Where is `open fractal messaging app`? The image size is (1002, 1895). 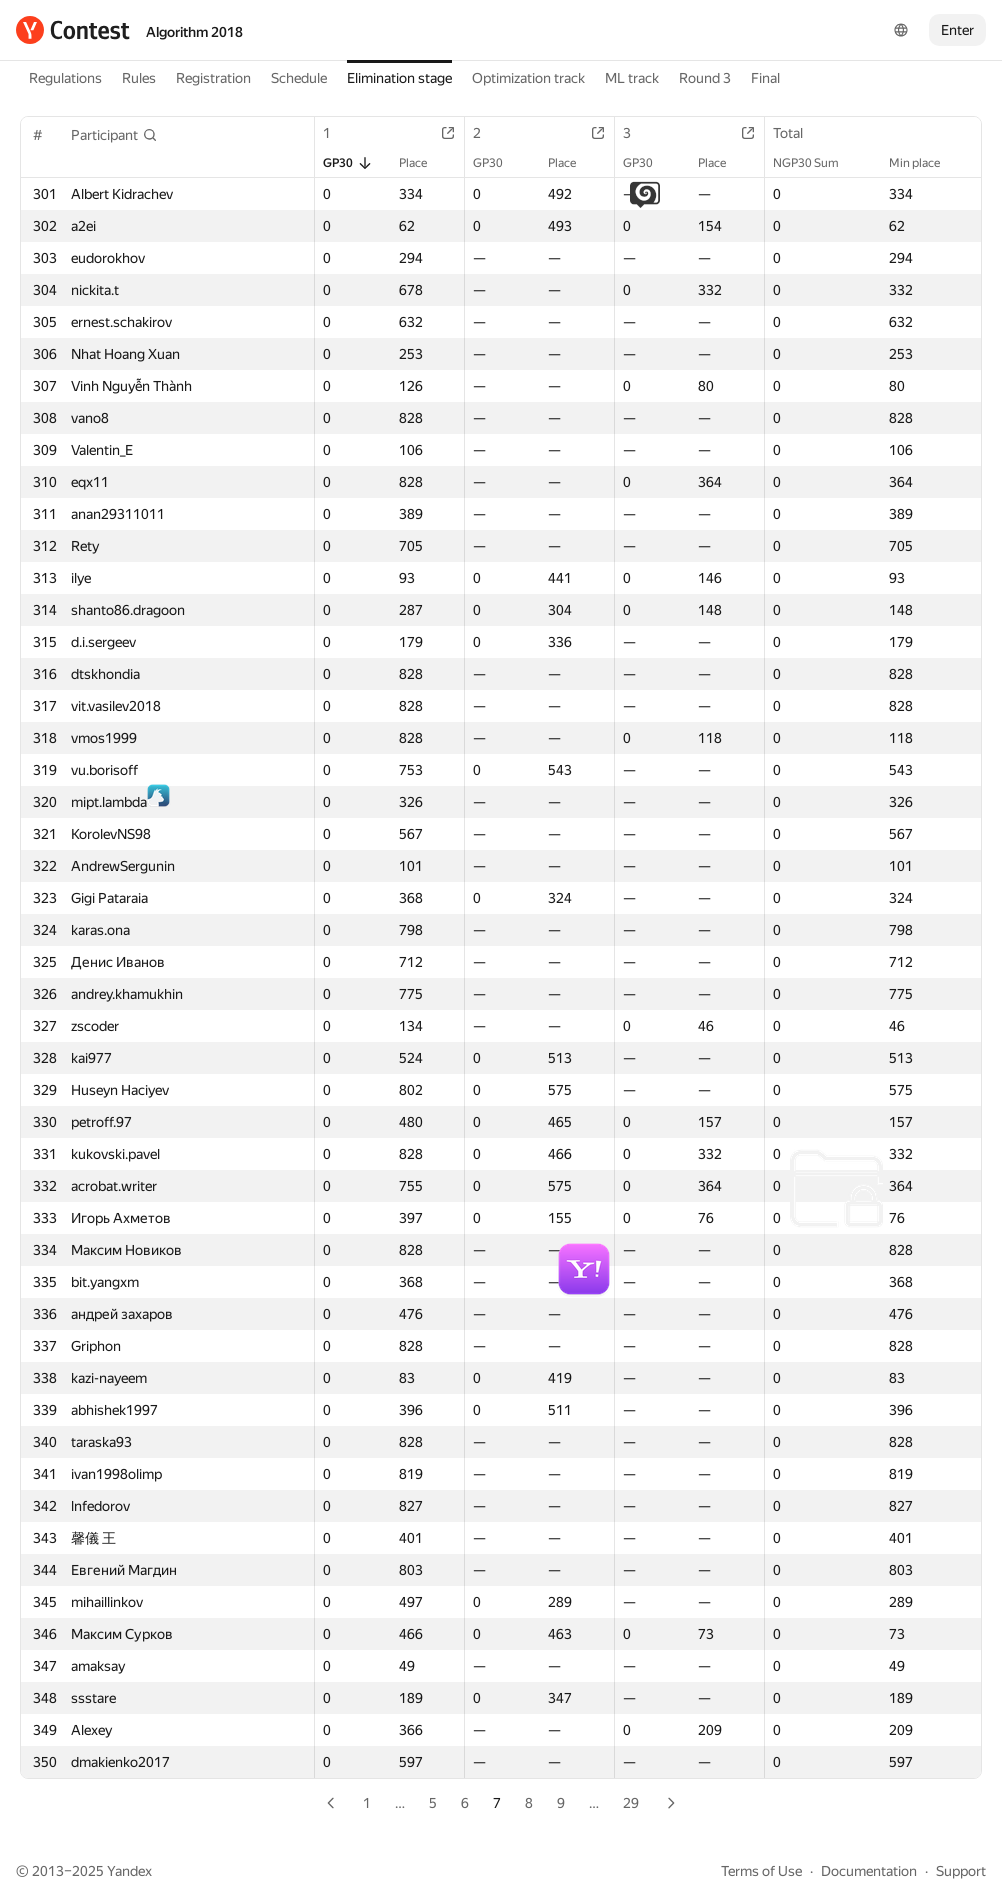
open fractal messaging app is located at coordinates (645, 195).